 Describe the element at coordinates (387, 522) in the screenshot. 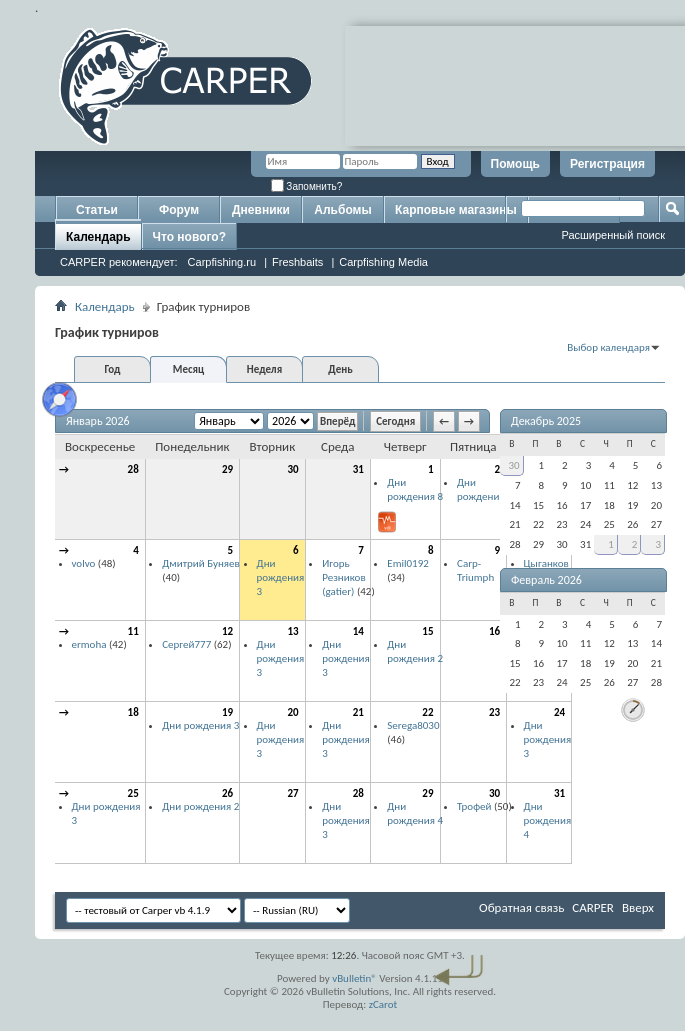

I see `VirtualBox disk image file` at that location.